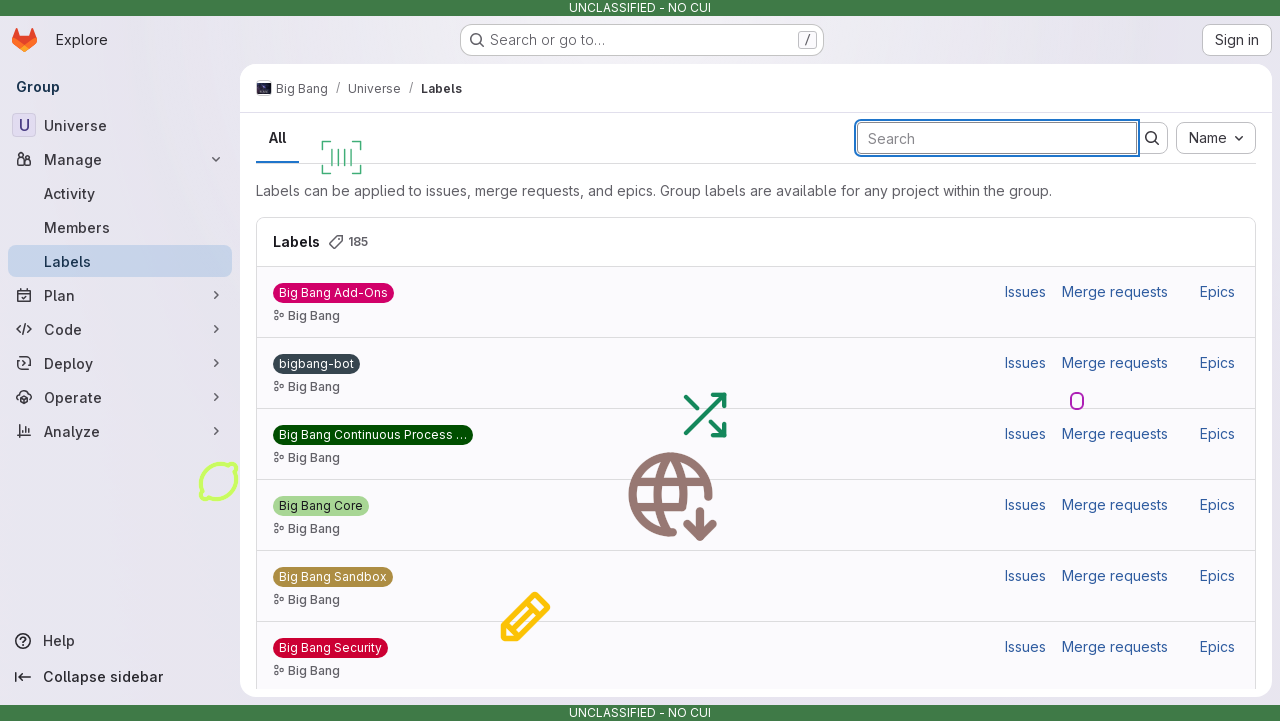  Describe the element at coordinates (524, 617) in the screenshot. I see `edit content or settings` at that location.